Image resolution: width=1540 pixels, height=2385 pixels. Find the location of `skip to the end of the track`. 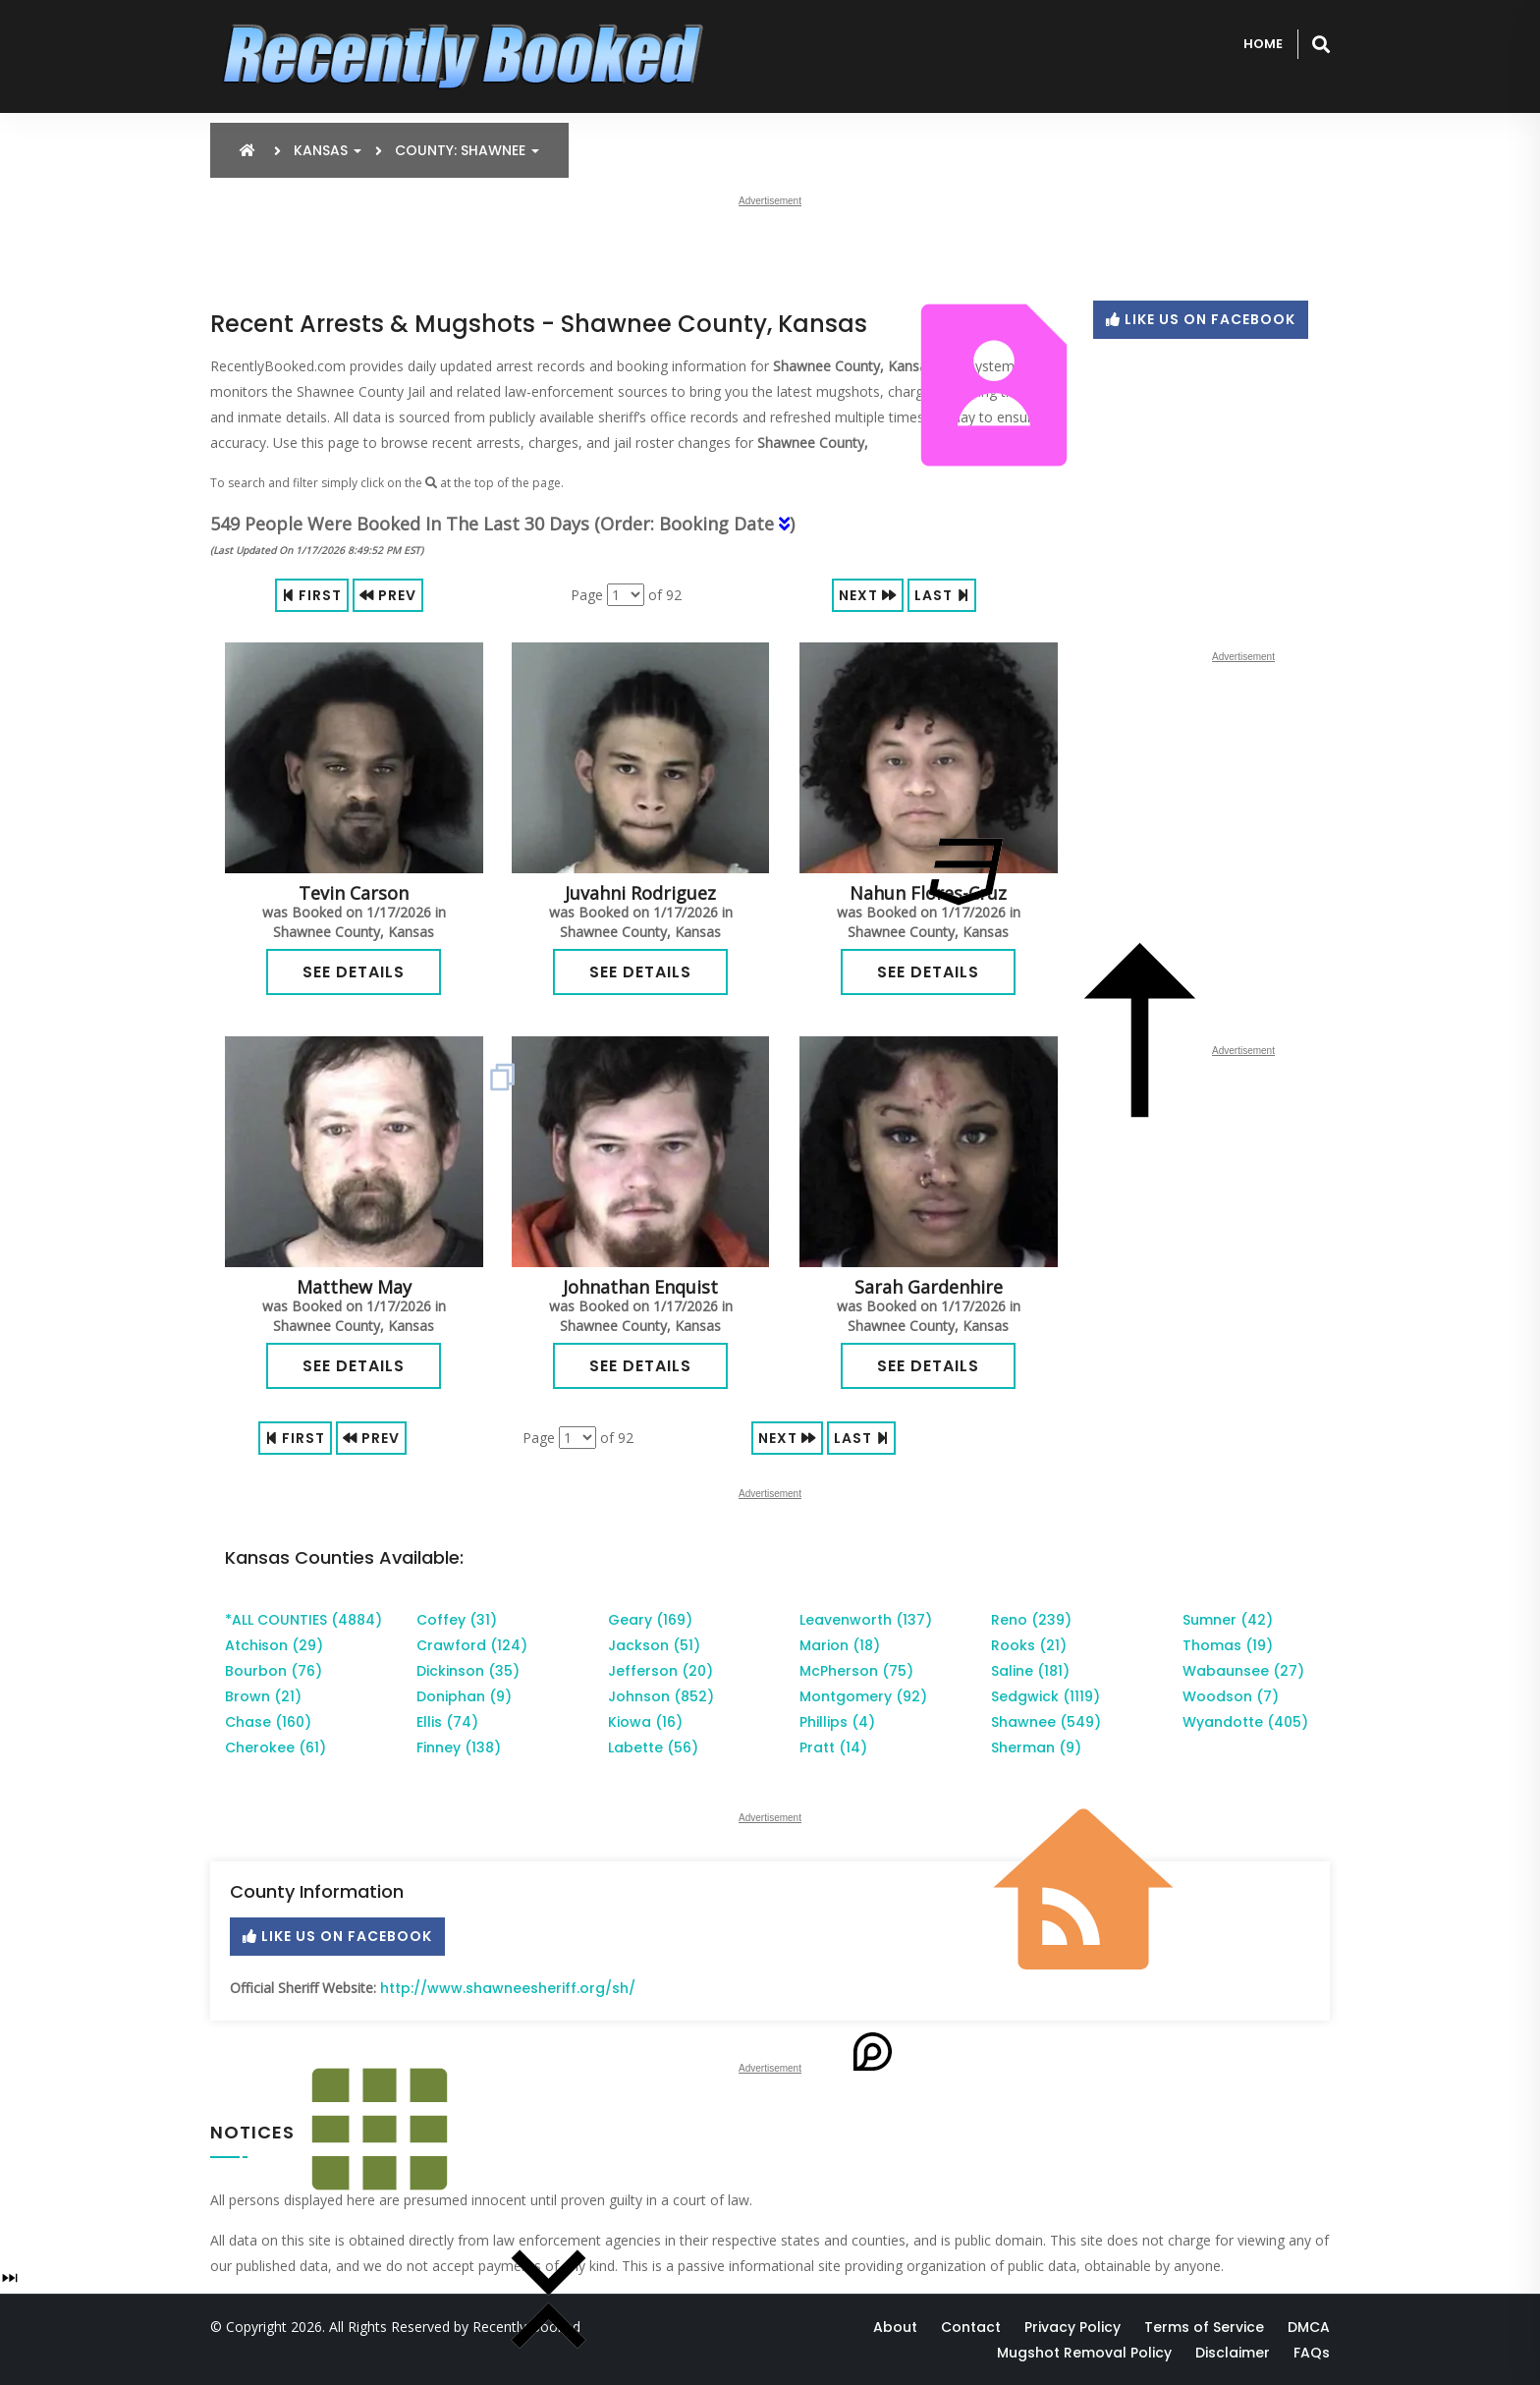

skip to the end of the track is located at coordinates (10, 2278).